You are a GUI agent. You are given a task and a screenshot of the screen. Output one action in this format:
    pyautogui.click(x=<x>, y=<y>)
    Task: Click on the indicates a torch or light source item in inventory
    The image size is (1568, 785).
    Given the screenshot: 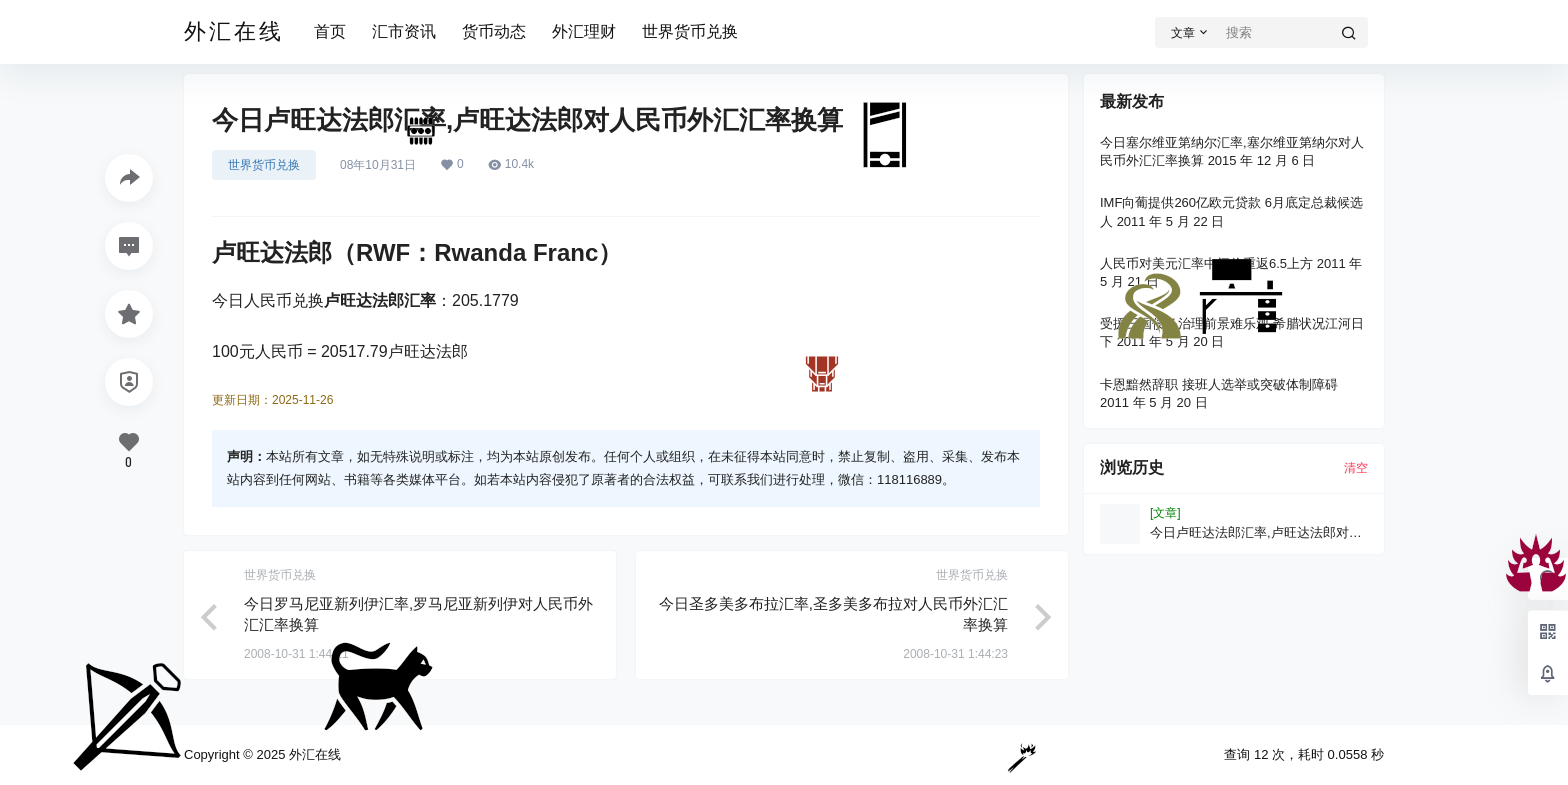 What is the action you would take?
    pyautogui.click(x=1022, y=758)
    